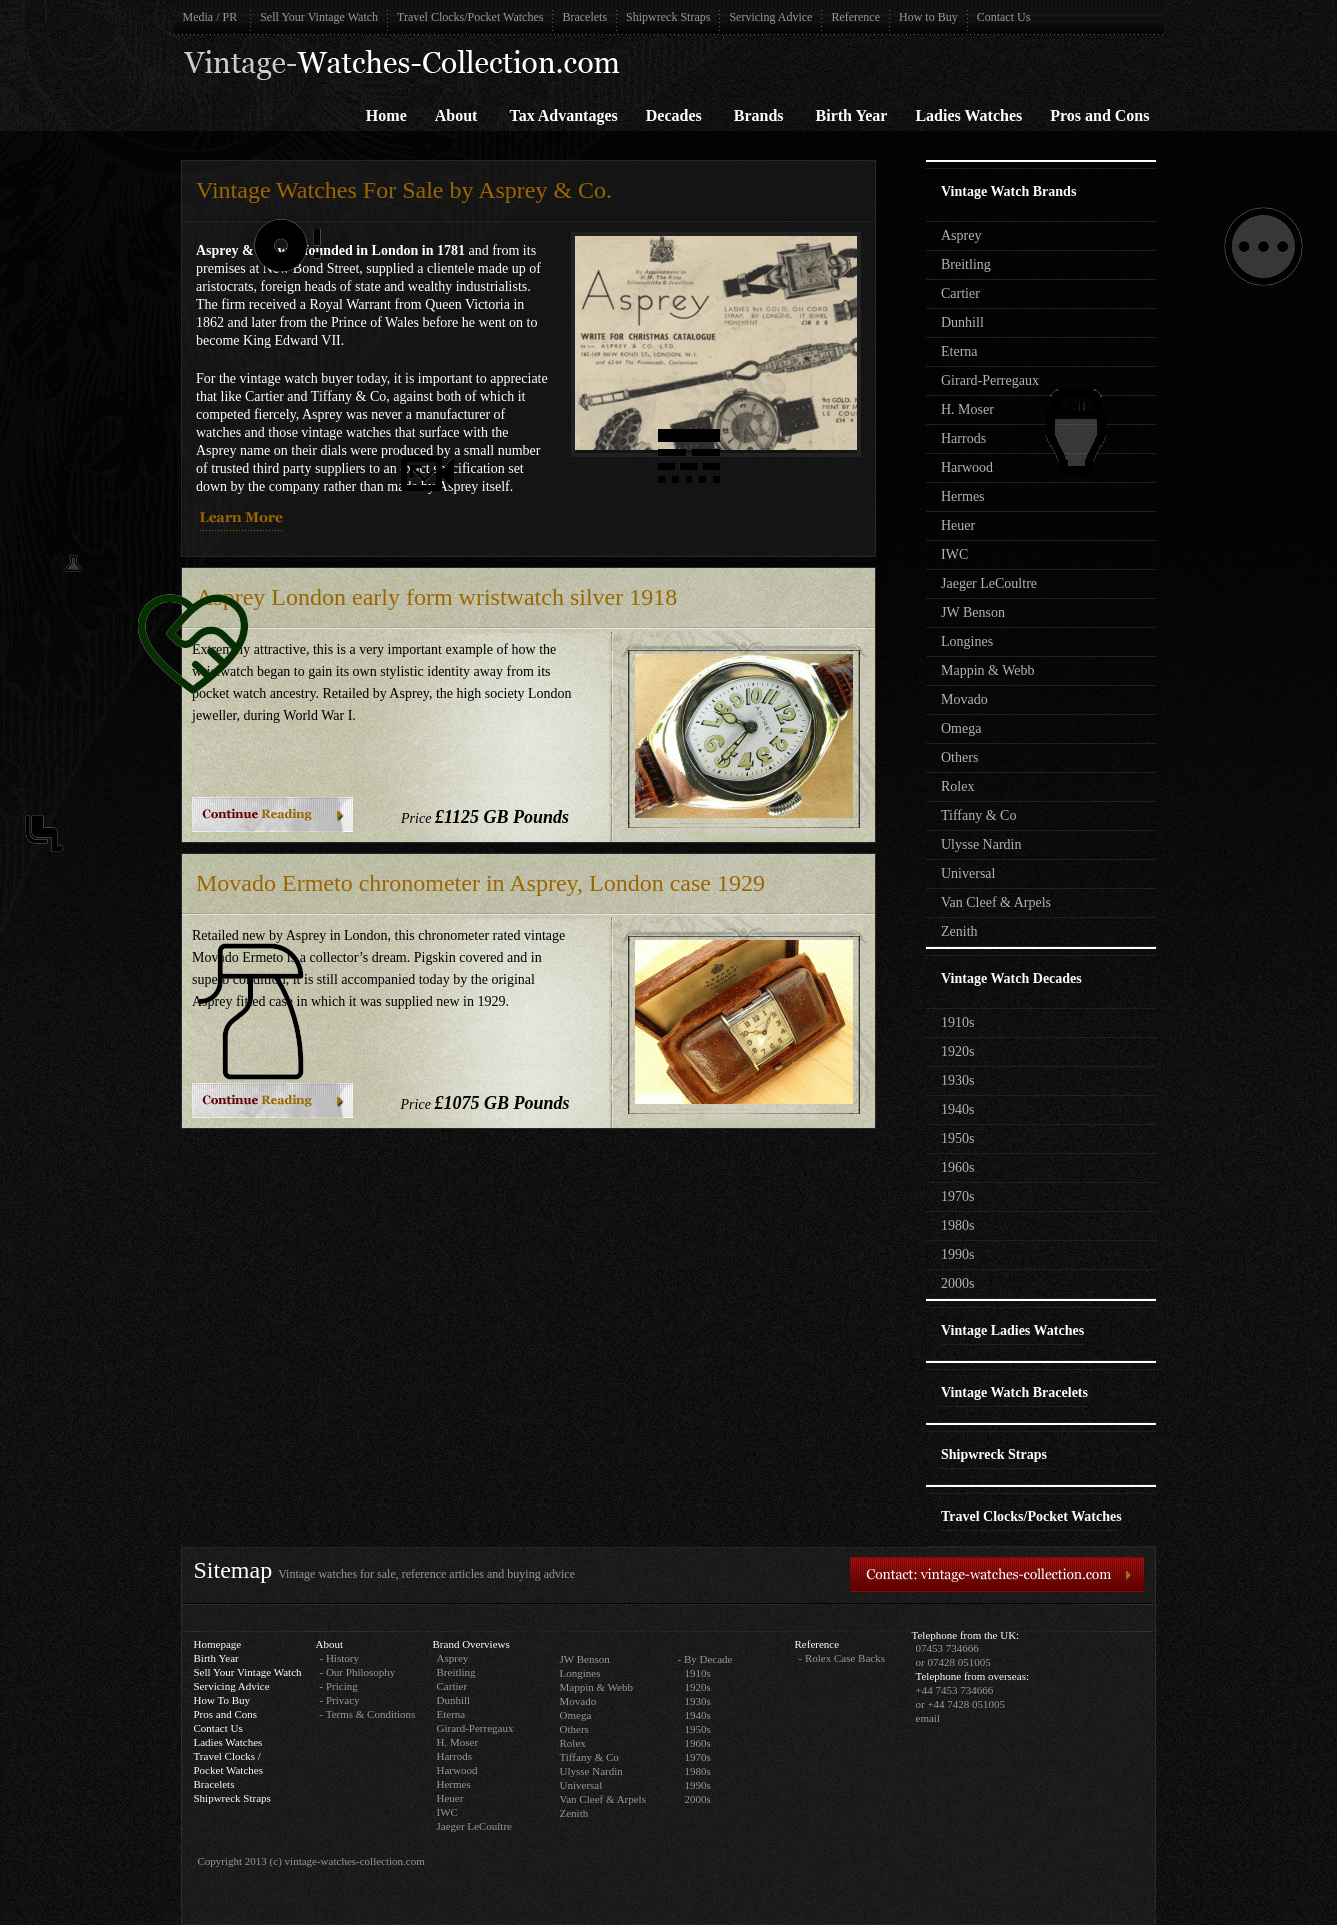  I want to click on standard legroom seat selection, so click(43, 833).